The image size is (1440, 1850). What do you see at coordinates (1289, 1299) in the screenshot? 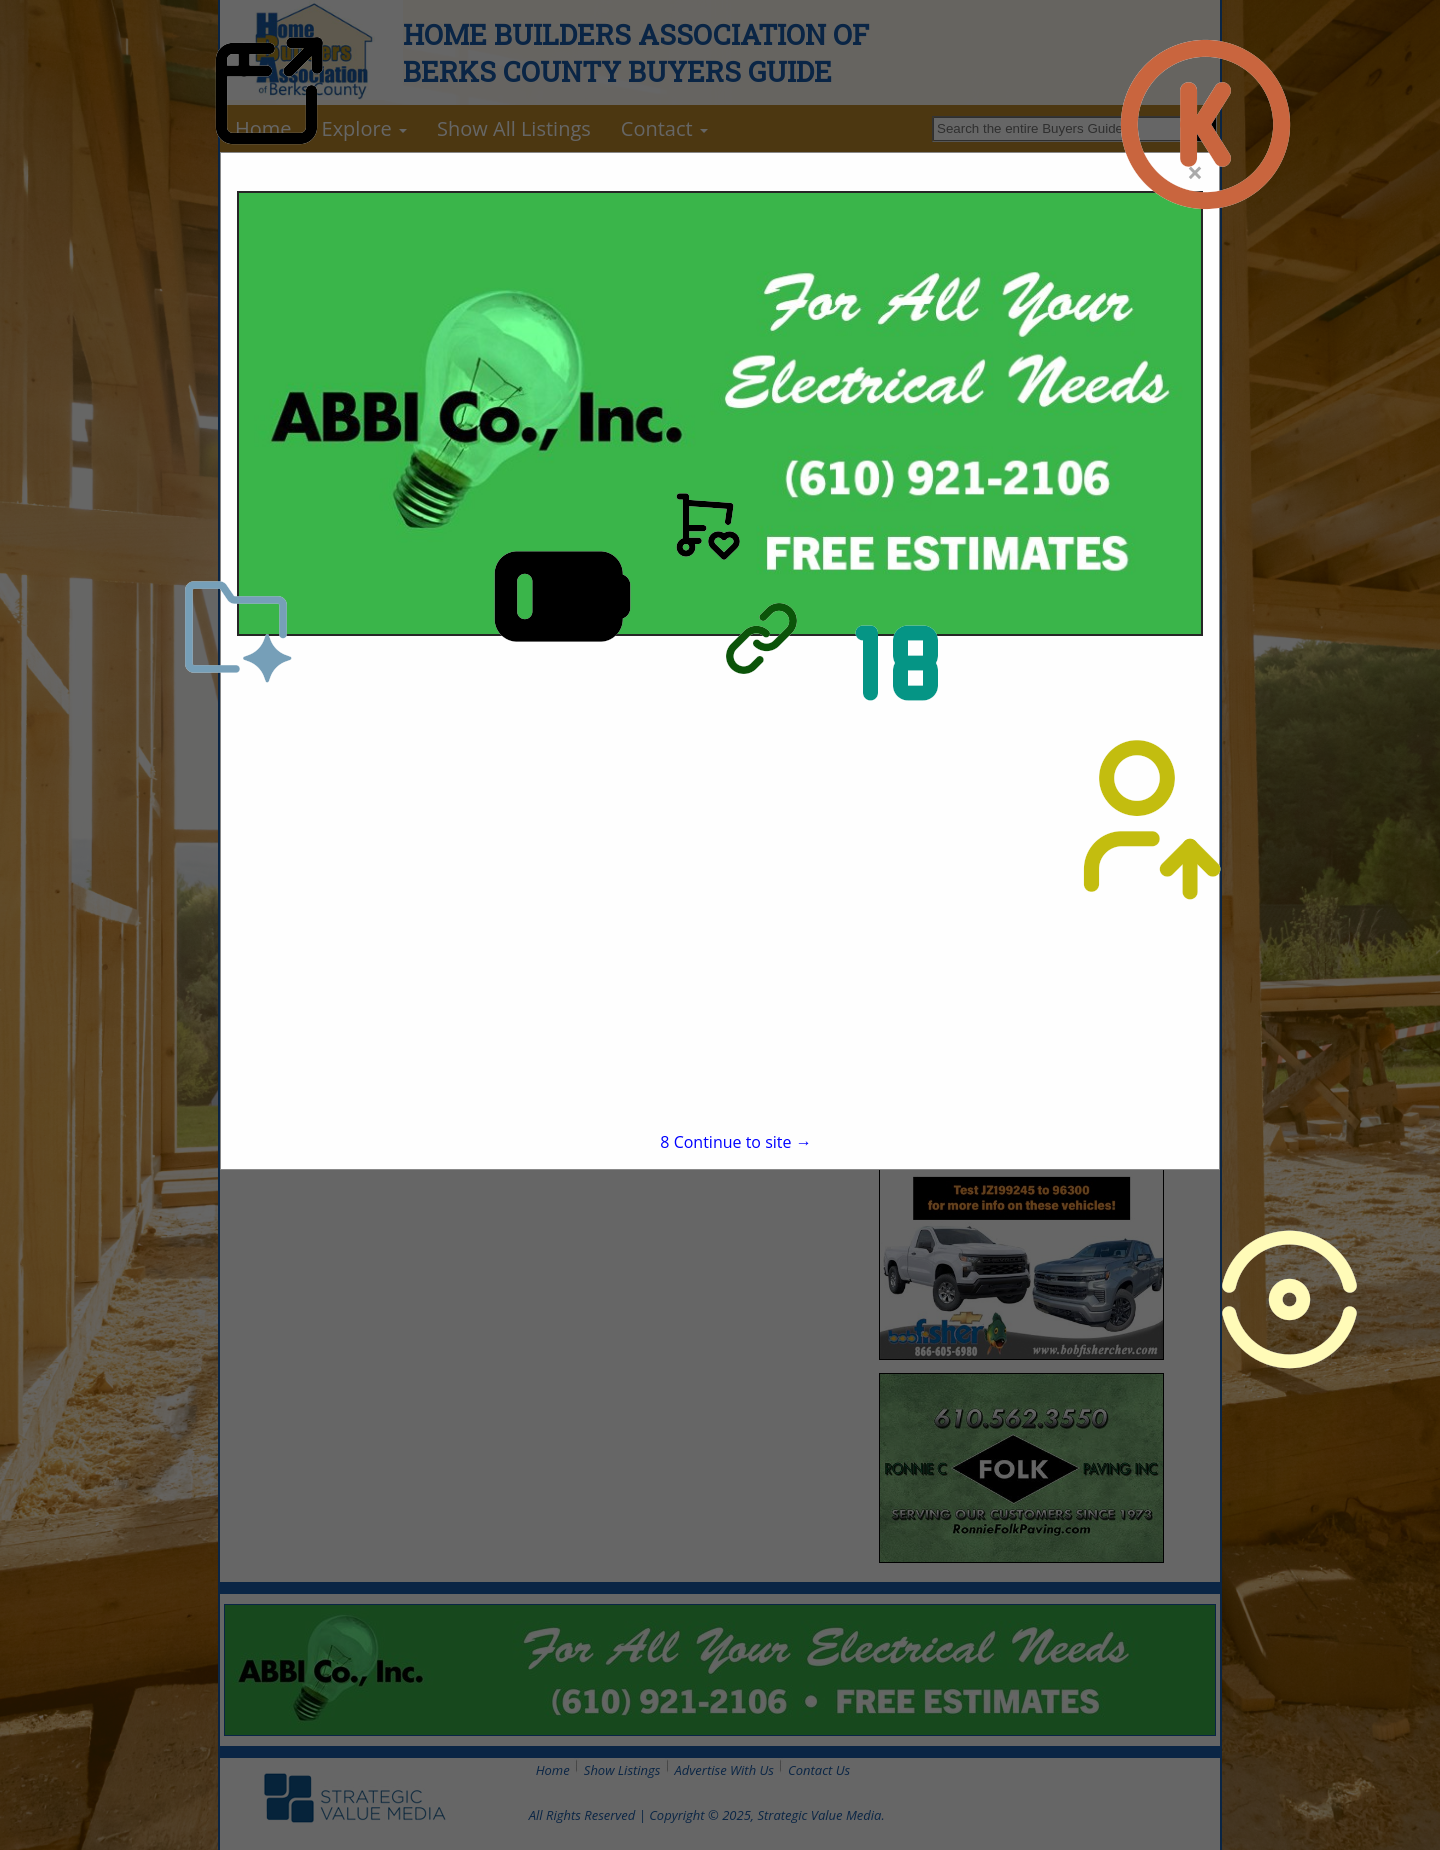
I see `adjust level or alignment settings` at bounding box center [1289, 1299].